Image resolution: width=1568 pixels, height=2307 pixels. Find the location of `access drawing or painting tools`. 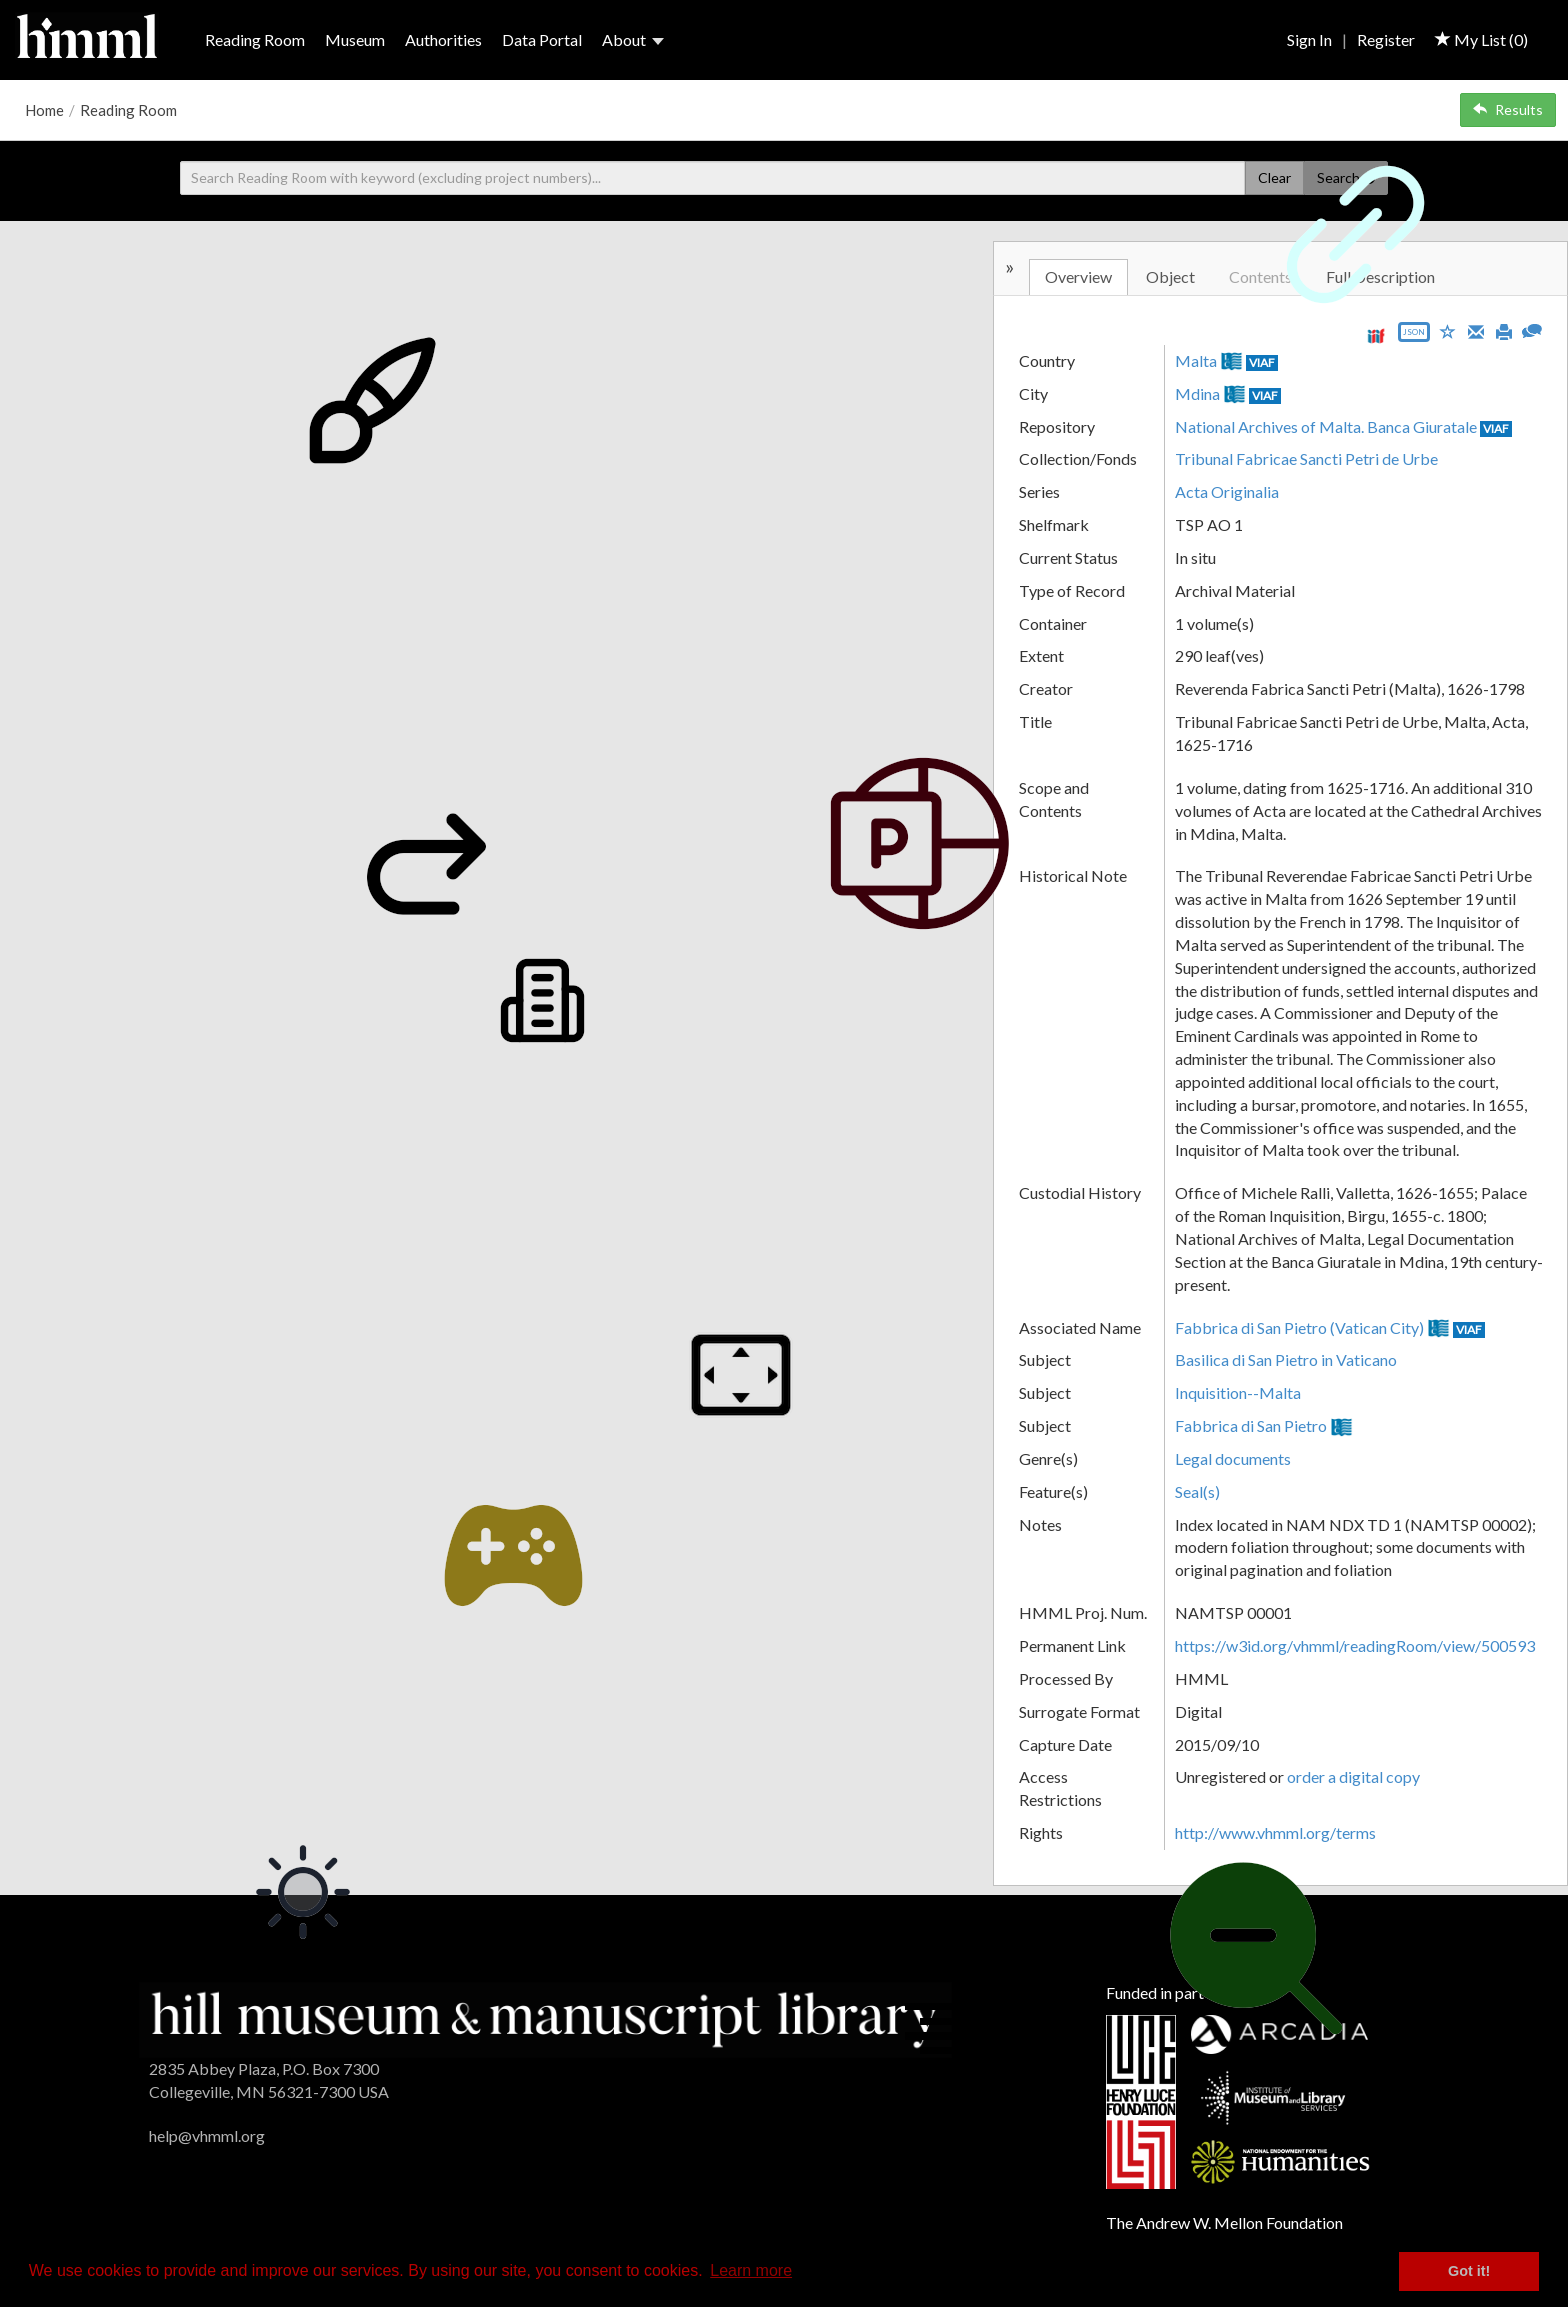

access drawing or painting tools is located at coordinates (372, 400).